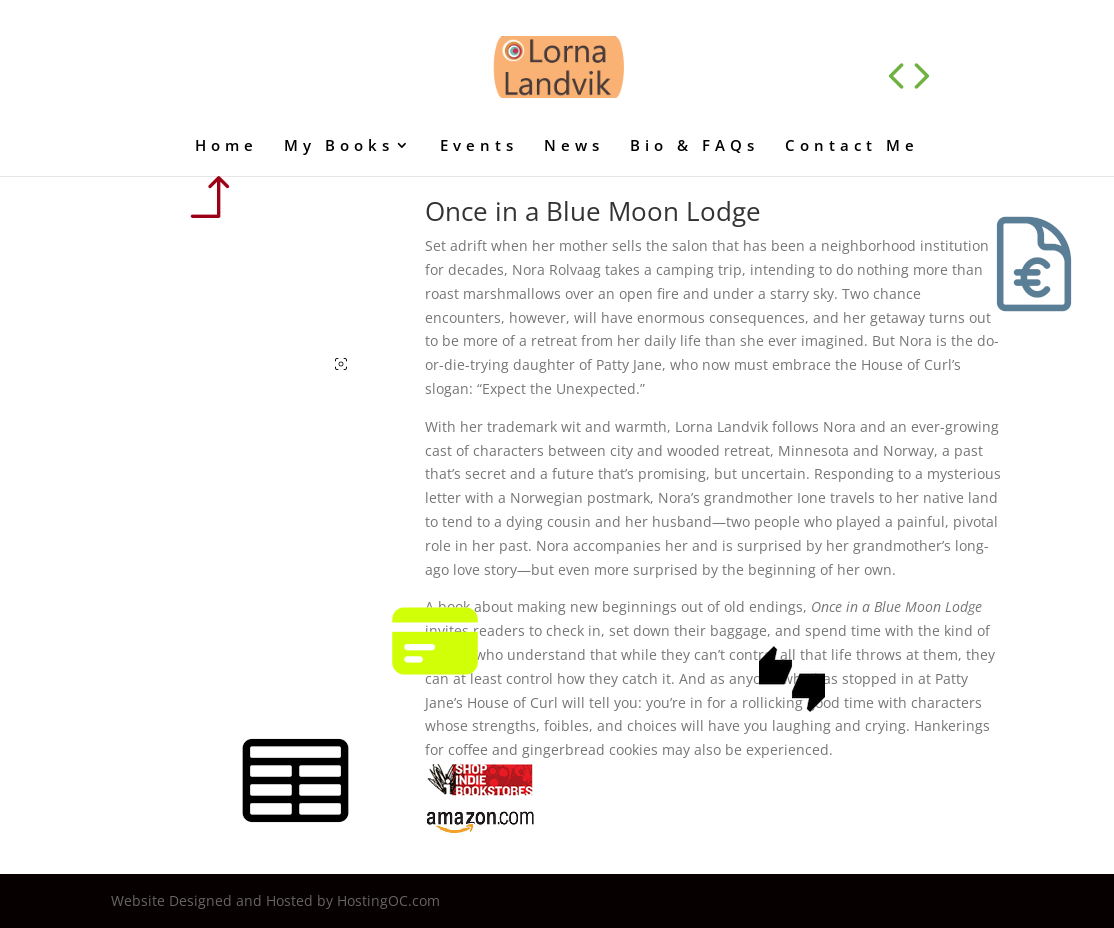  What do you see at coordinates (909, 76) in the screenshot?
I see `view or edit source code` at bounding box center [909, 76].